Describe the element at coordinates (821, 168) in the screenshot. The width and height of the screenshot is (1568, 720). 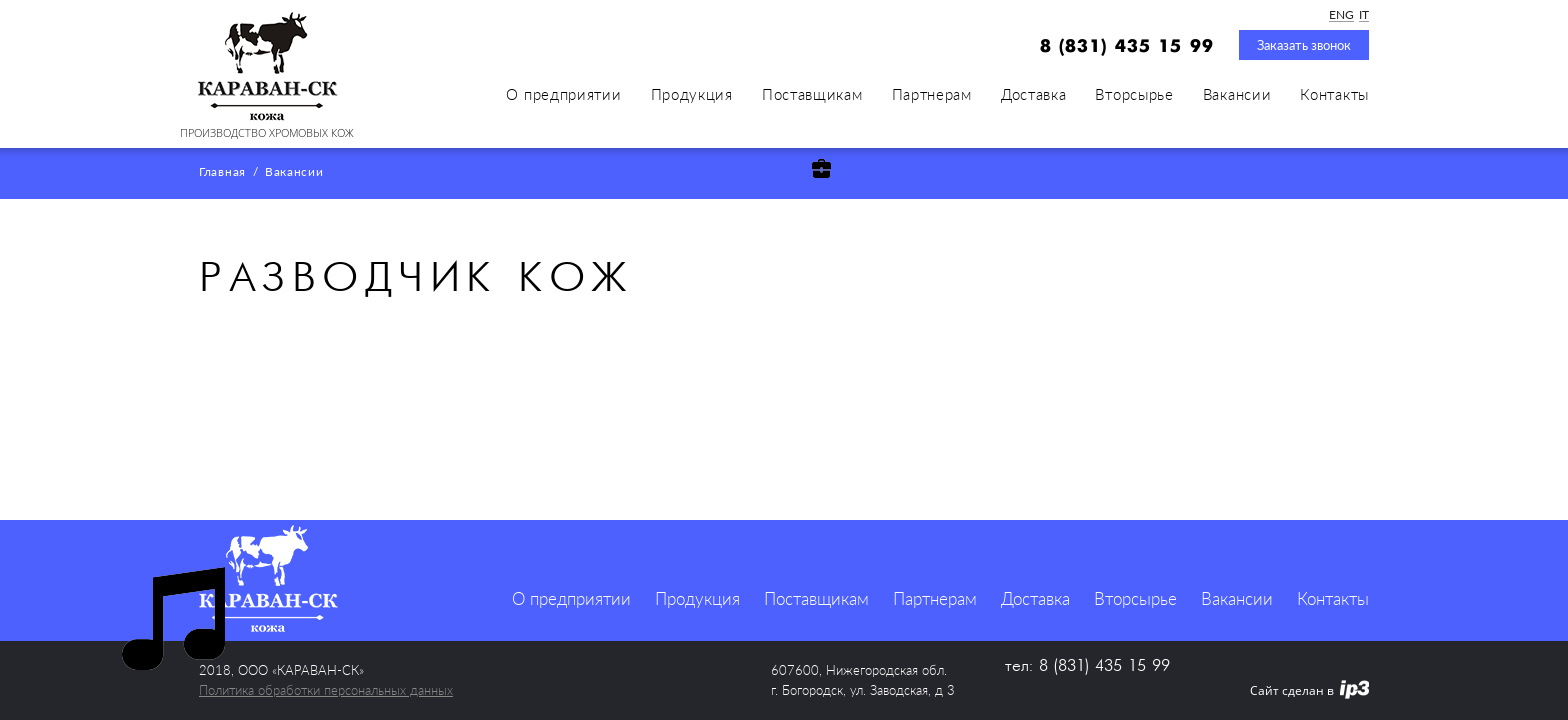
I see `view your portfolio or work samples` at that location.